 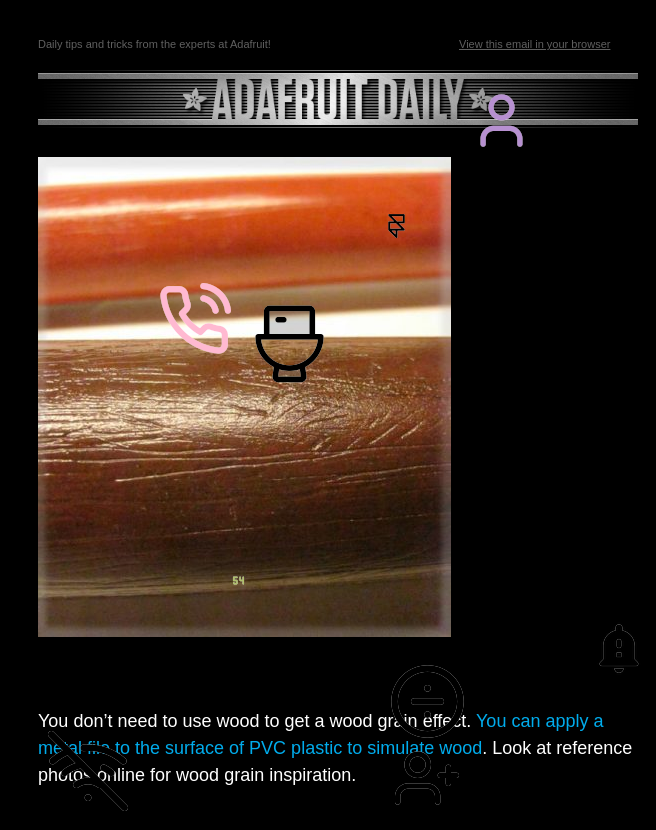 What do you see at coordinates (427, 701) in the screenshot?
I see `perform division calculation` at bounding box center [427, 701].